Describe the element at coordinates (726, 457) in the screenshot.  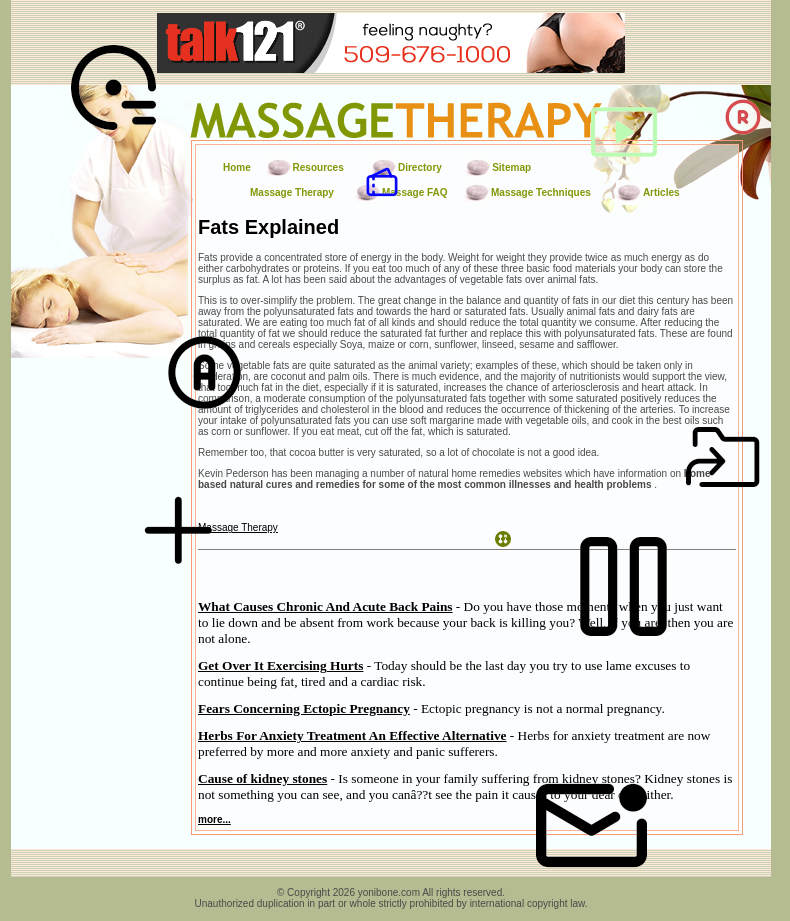
I see `access a linked or shortcut folder` at that location.